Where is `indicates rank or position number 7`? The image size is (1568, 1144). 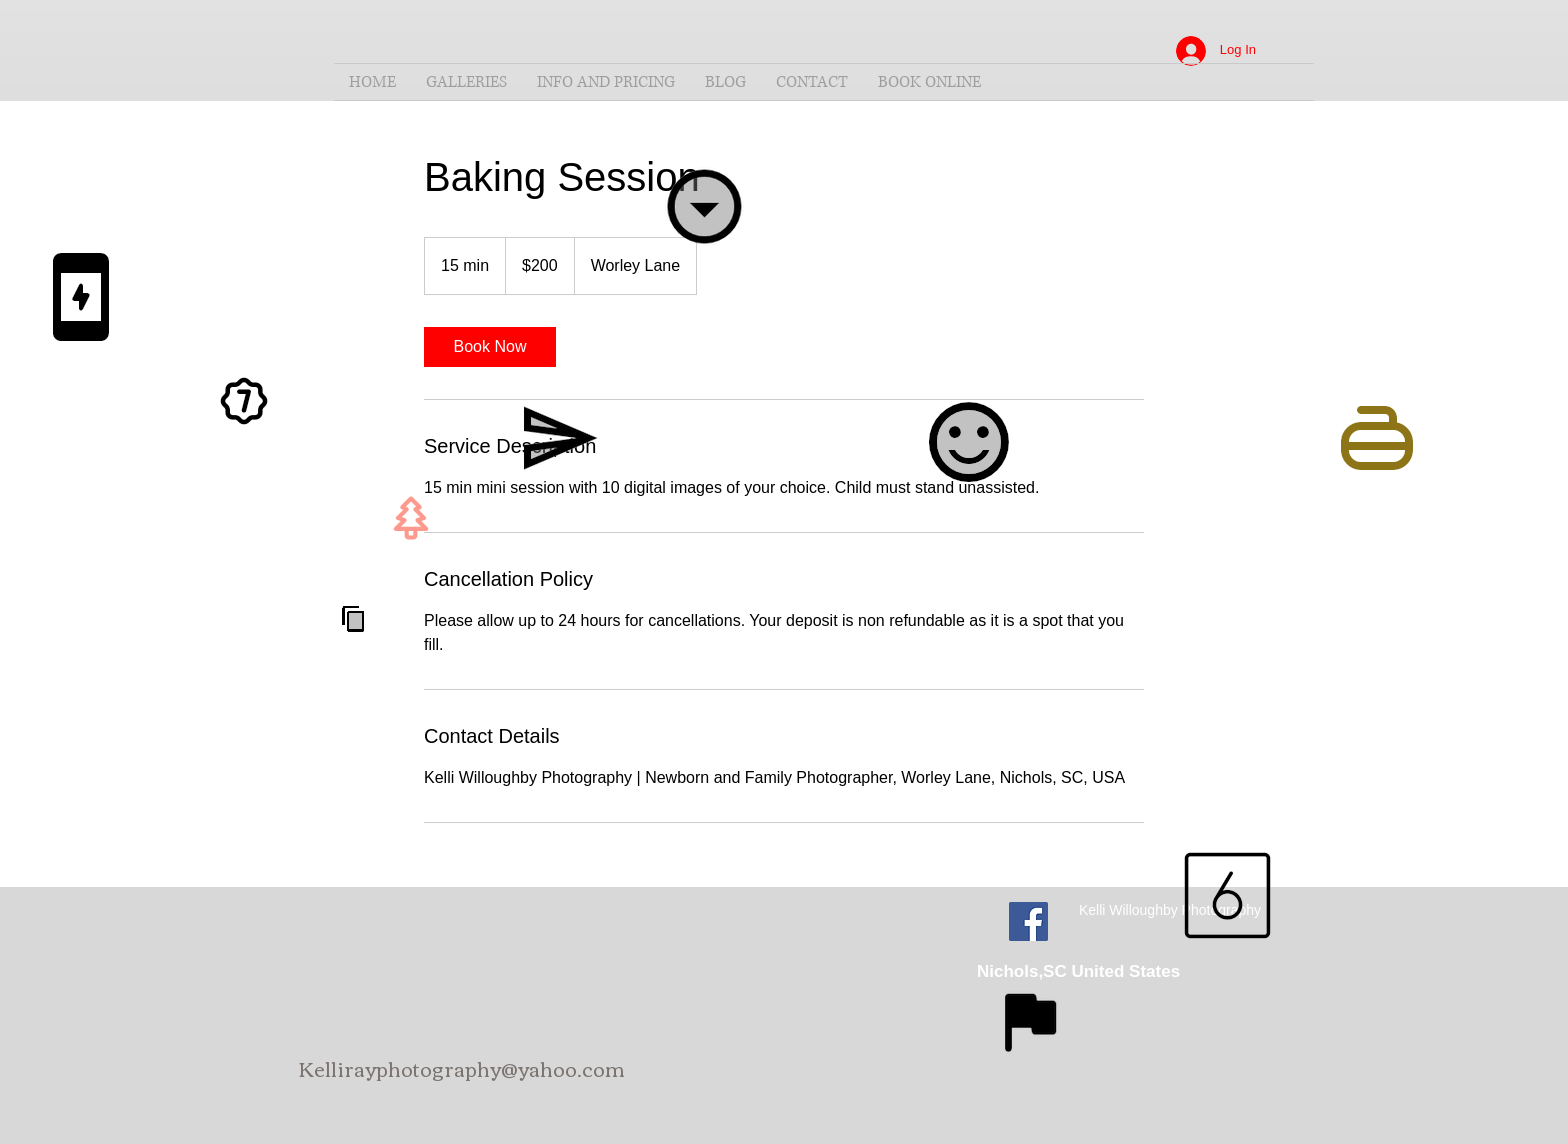 indicates rank or position number 7 is located at coordinates (244, 401).